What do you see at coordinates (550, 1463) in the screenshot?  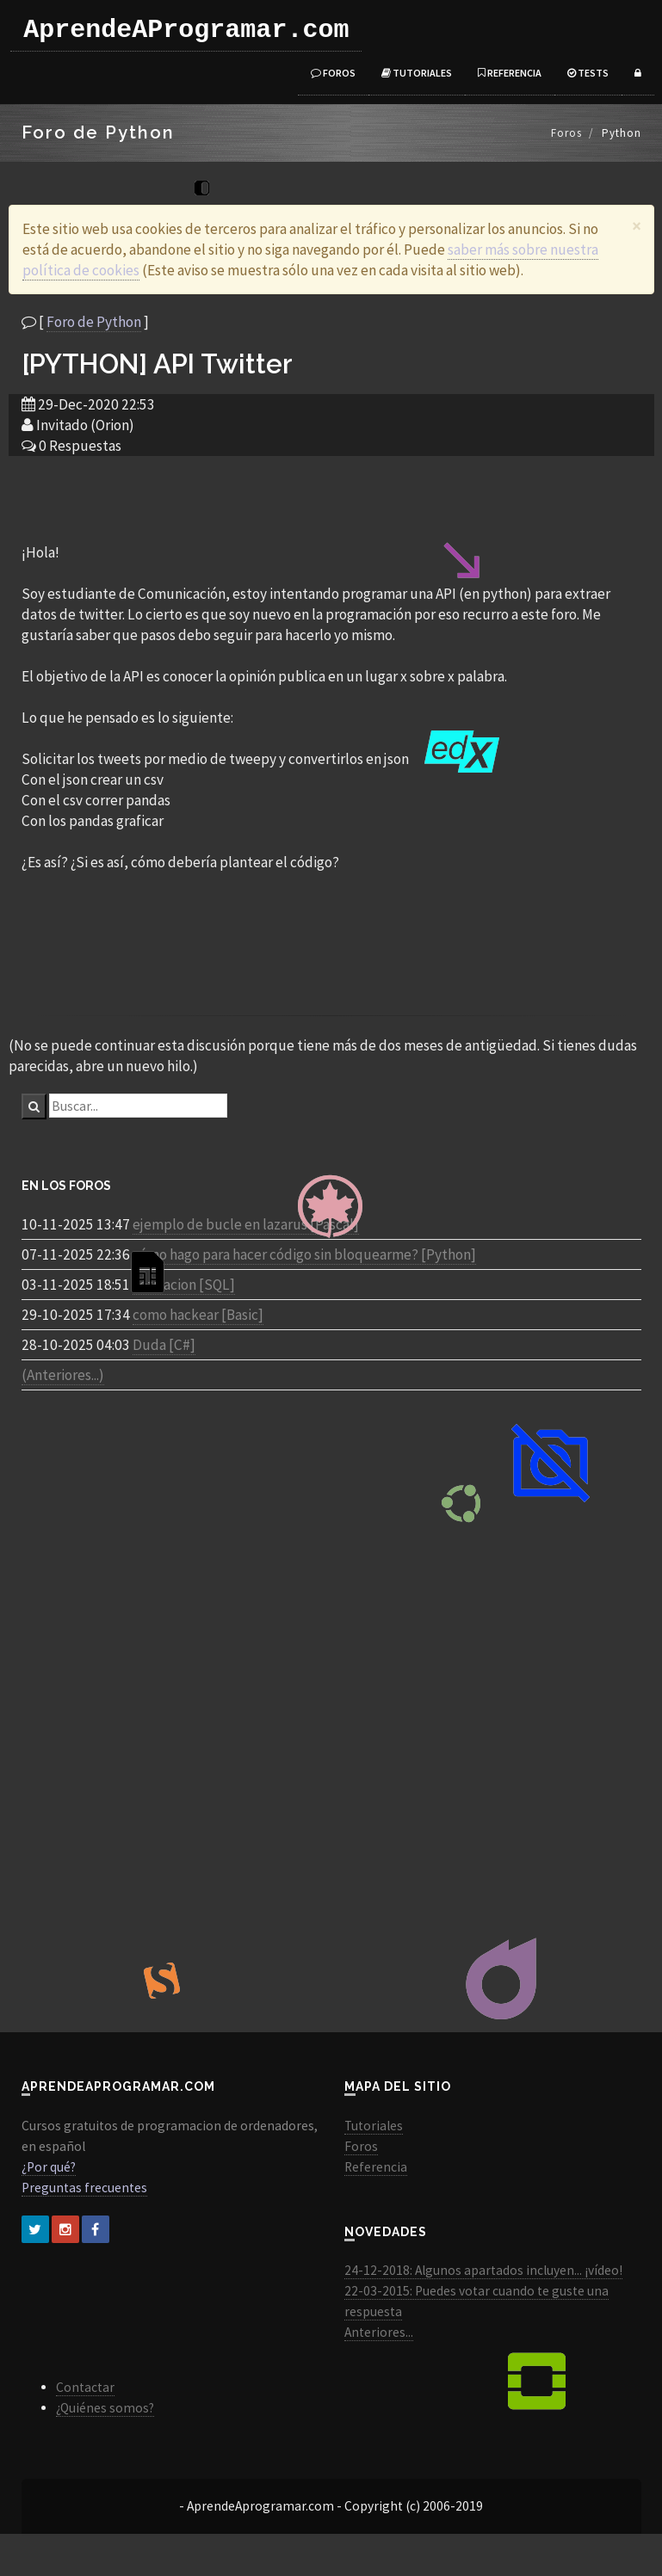 I see `camera is disabled or turned off` at bounding box center [550, 1463].